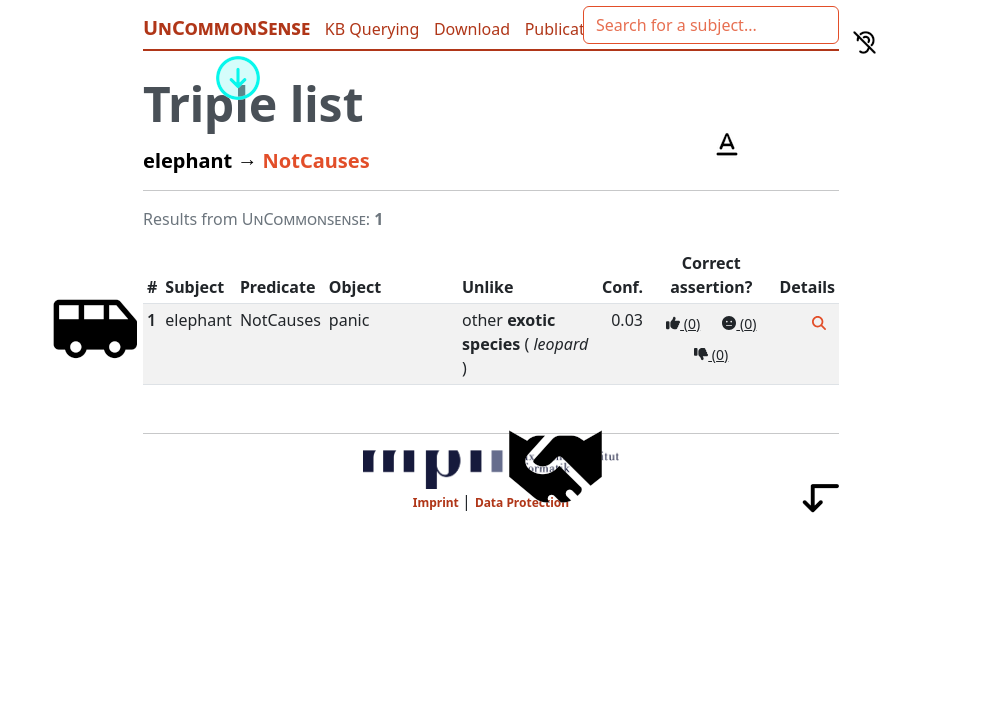  Describe the element at coordinates (864, 42) in the screenshot. I see `mute audio or disable listening` at that location.